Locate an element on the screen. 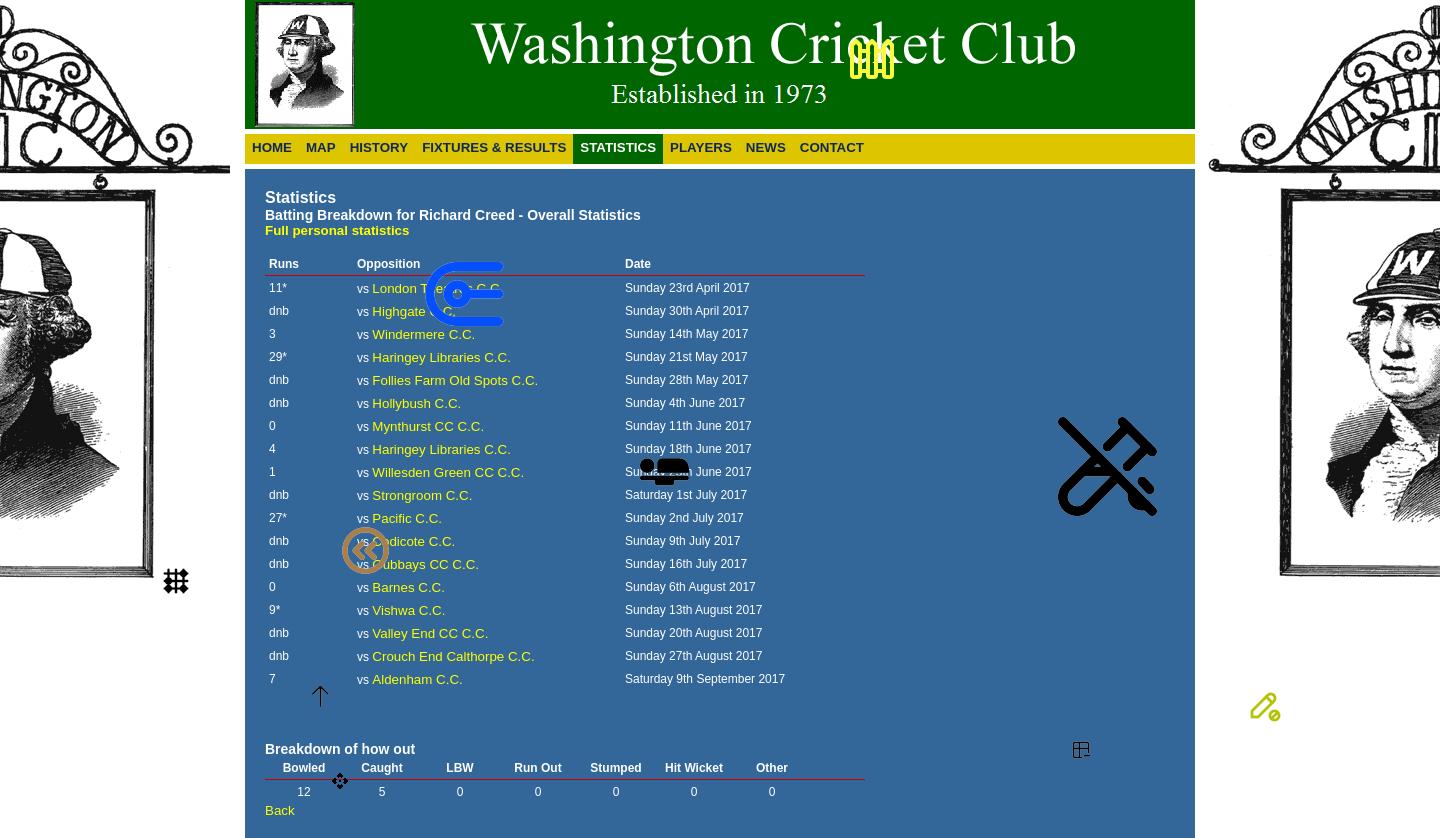 The height and width of the screenshot is (838, 1440). indicates flat-bed seat available on flight is located at coordinates (664, 470).